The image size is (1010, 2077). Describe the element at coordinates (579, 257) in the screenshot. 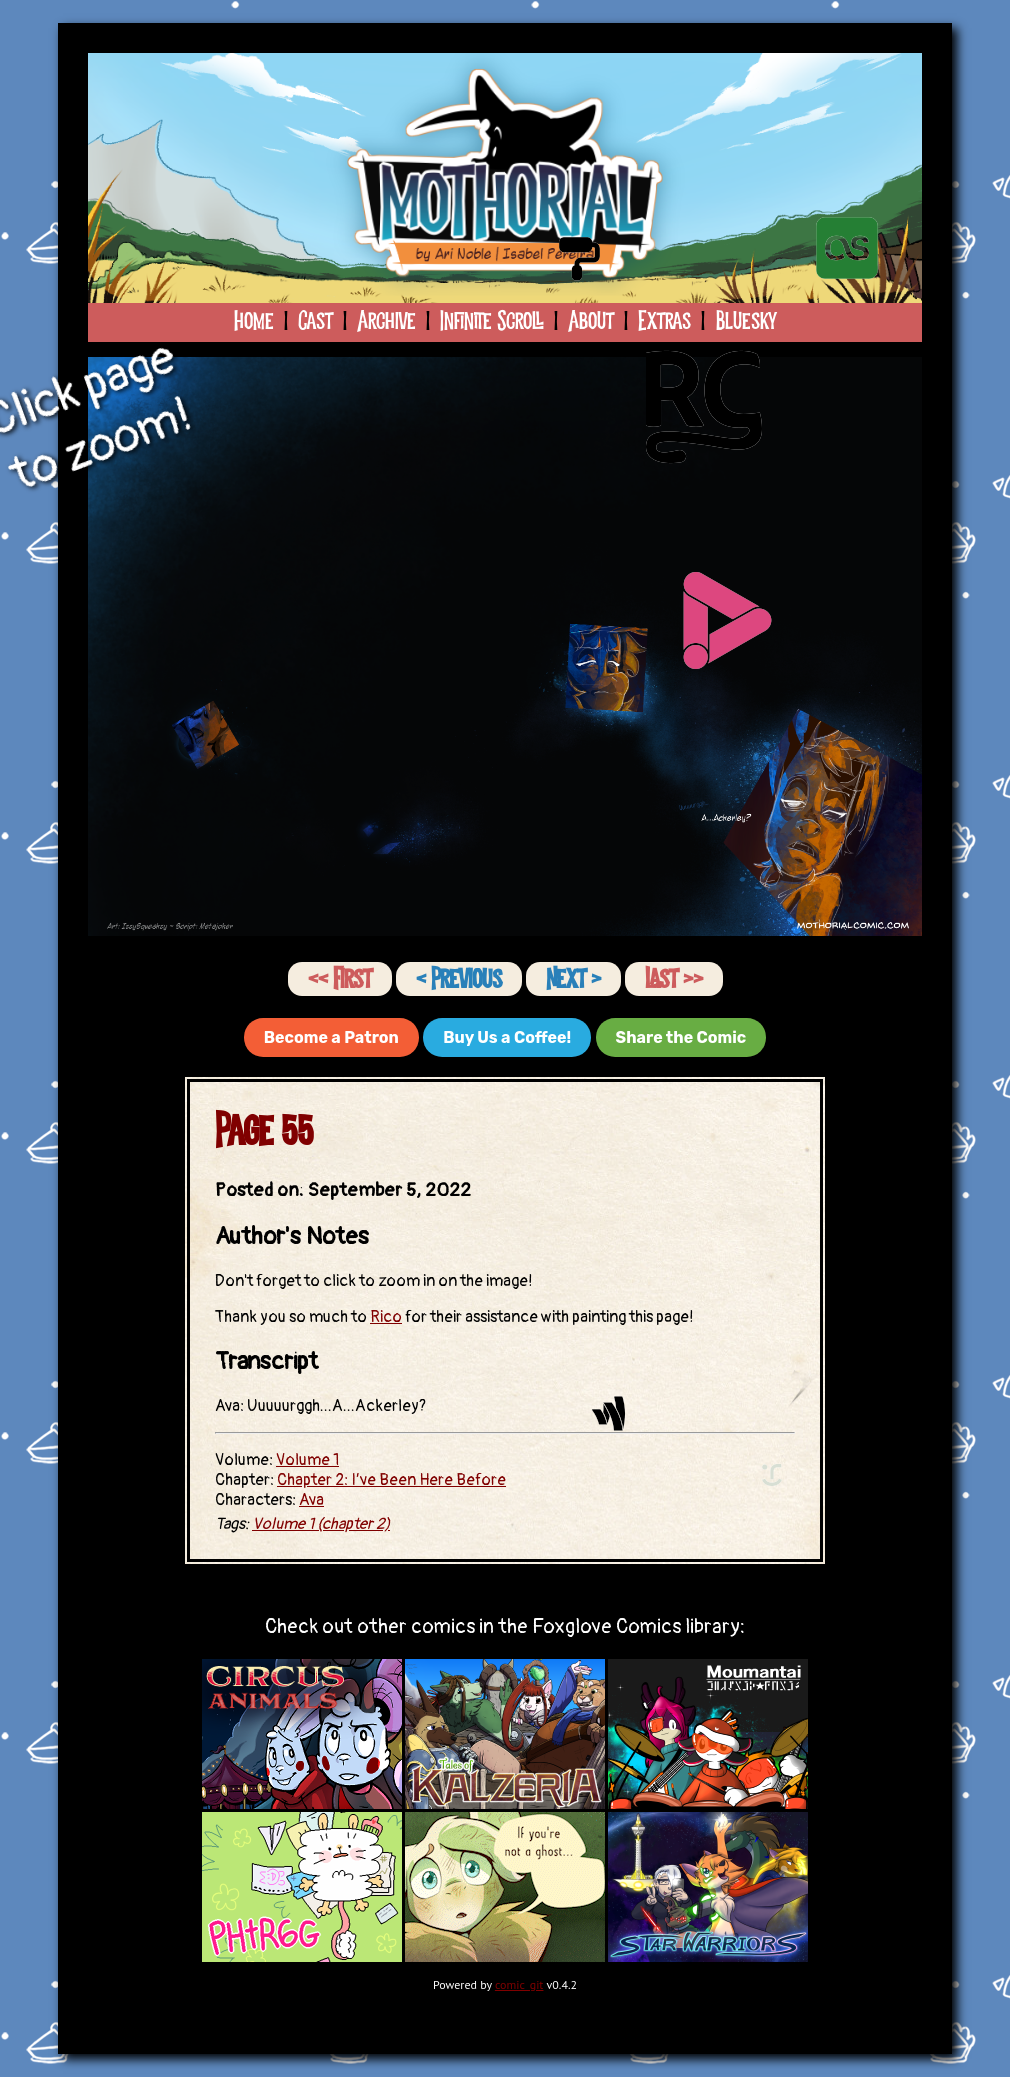

I see `customize theme or appearance settings` at that location.